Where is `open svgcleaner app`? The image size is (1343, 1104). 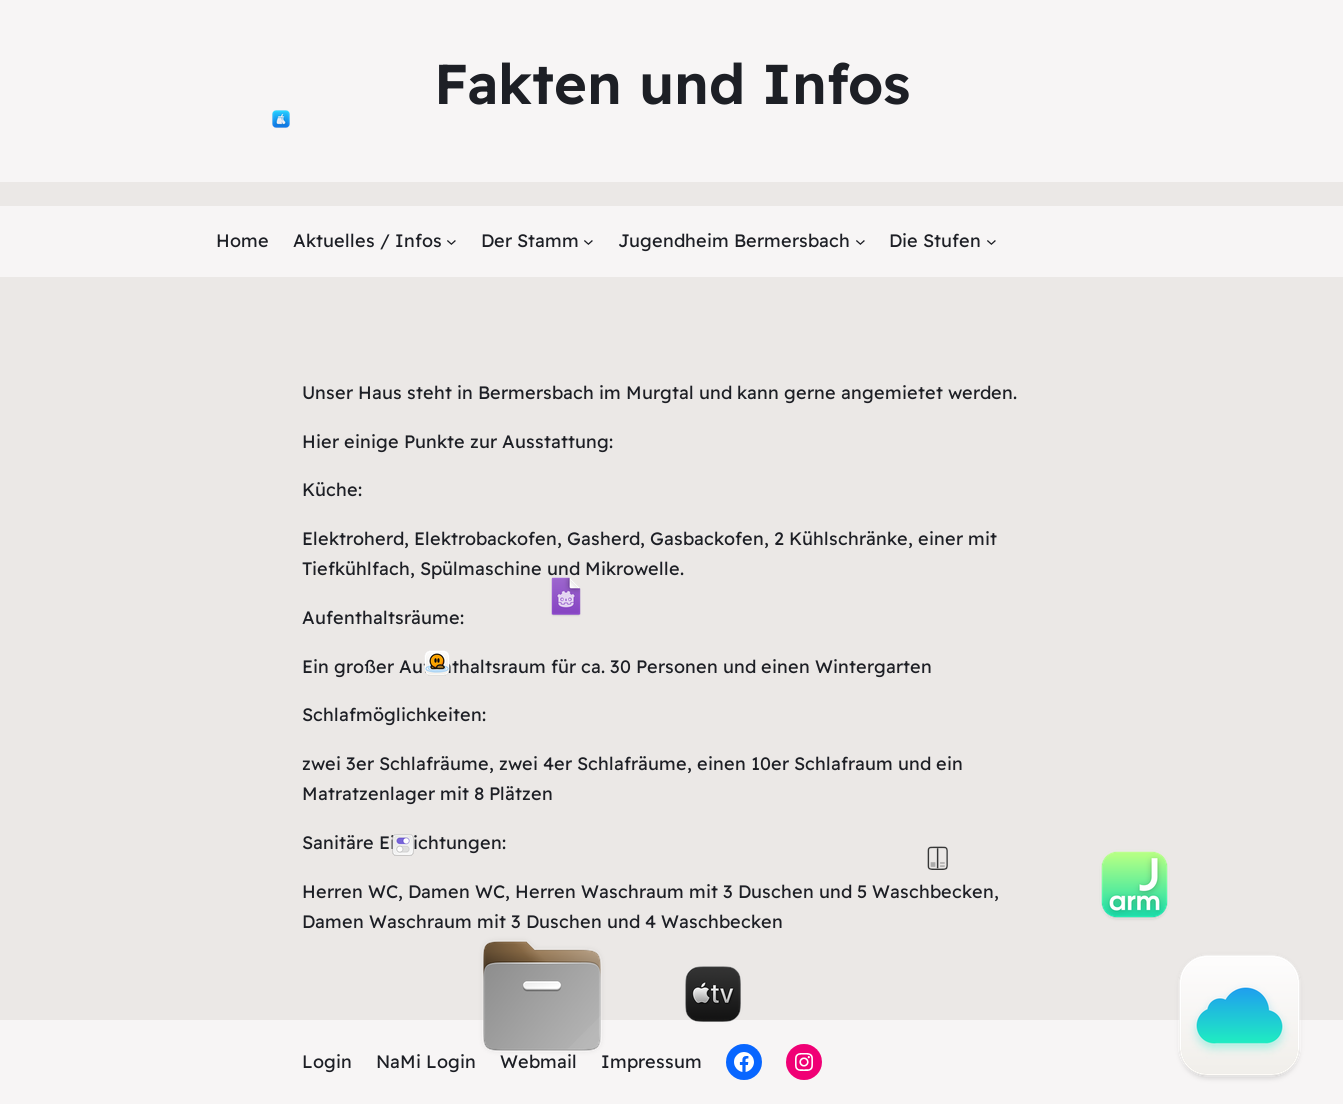 open svgcleaner app is located at coordinates (281, 119).